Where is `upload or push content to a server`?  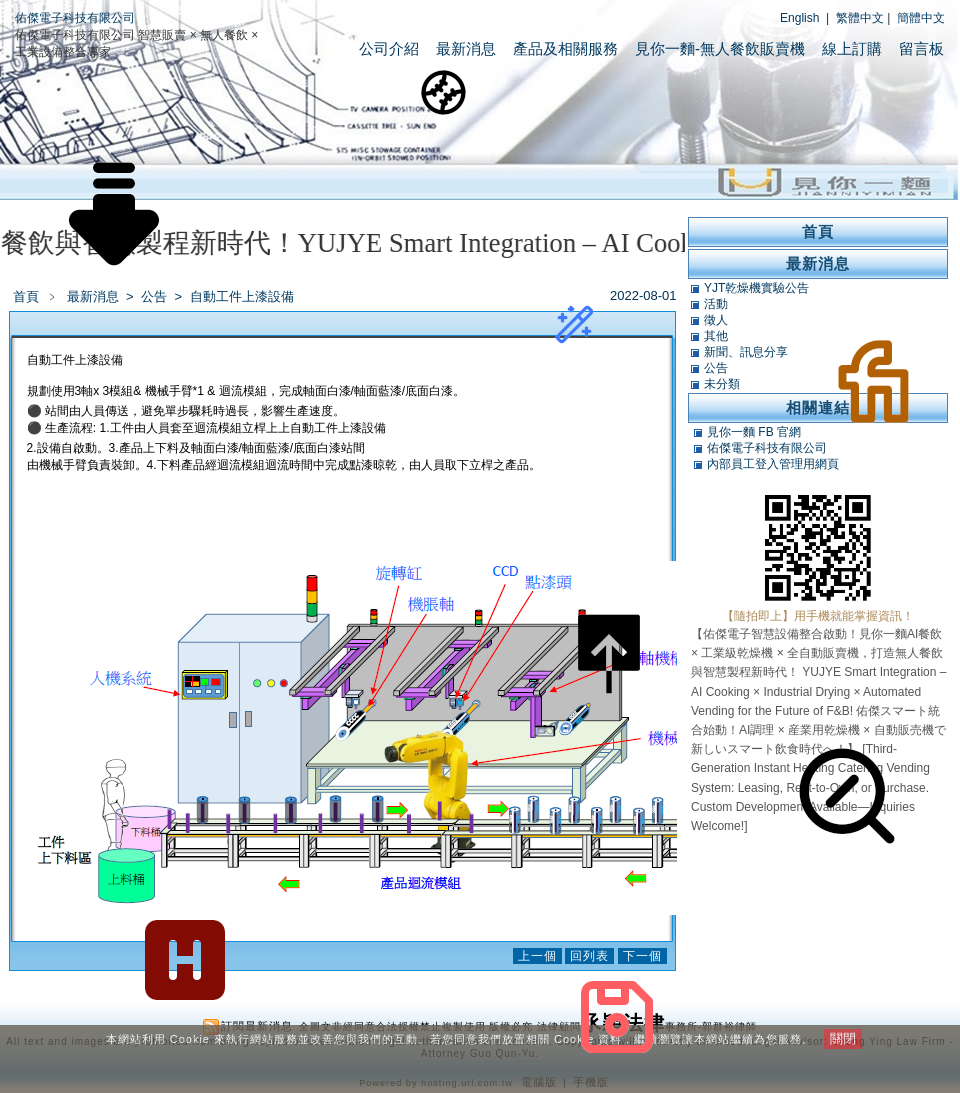 upload or push content to a server is located at coordinates (609, 654).